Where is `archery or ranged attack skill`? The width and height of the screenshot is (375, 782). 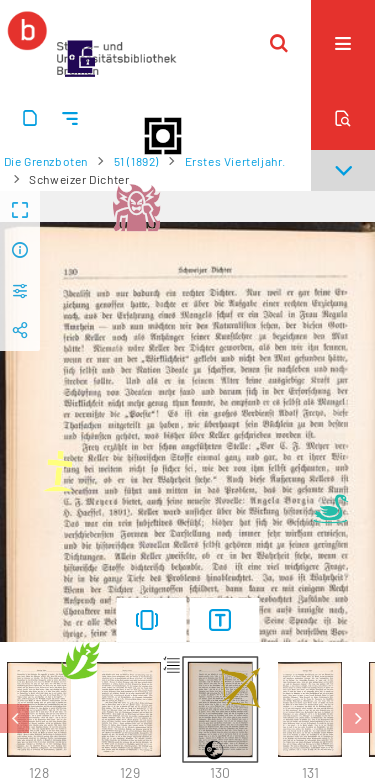 archery or ranged attack skill is located at coordinates (240, 687).